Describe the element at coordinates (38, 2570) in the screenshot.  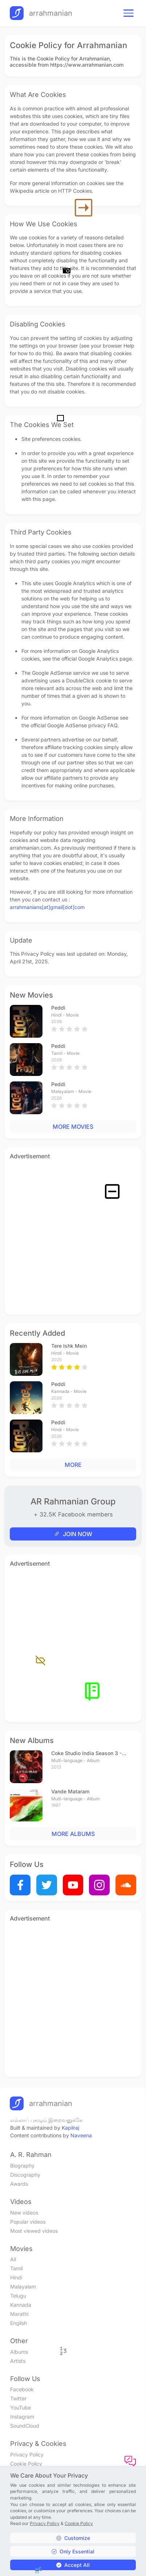
I see `indicates nighttime rain in weather forecast` at that location.